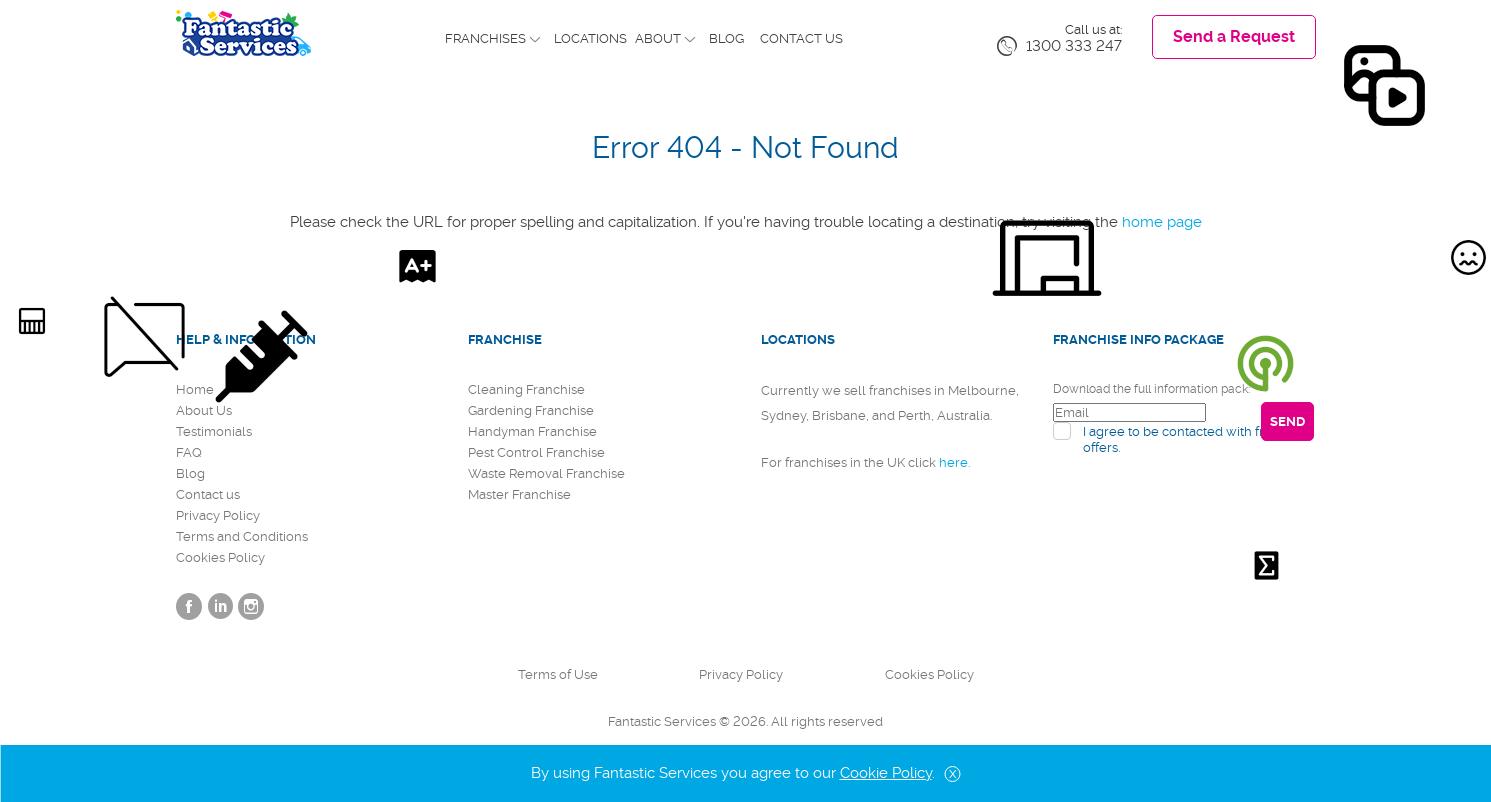  I want to click on toggle bottom panel visibility, so click(32, 321).